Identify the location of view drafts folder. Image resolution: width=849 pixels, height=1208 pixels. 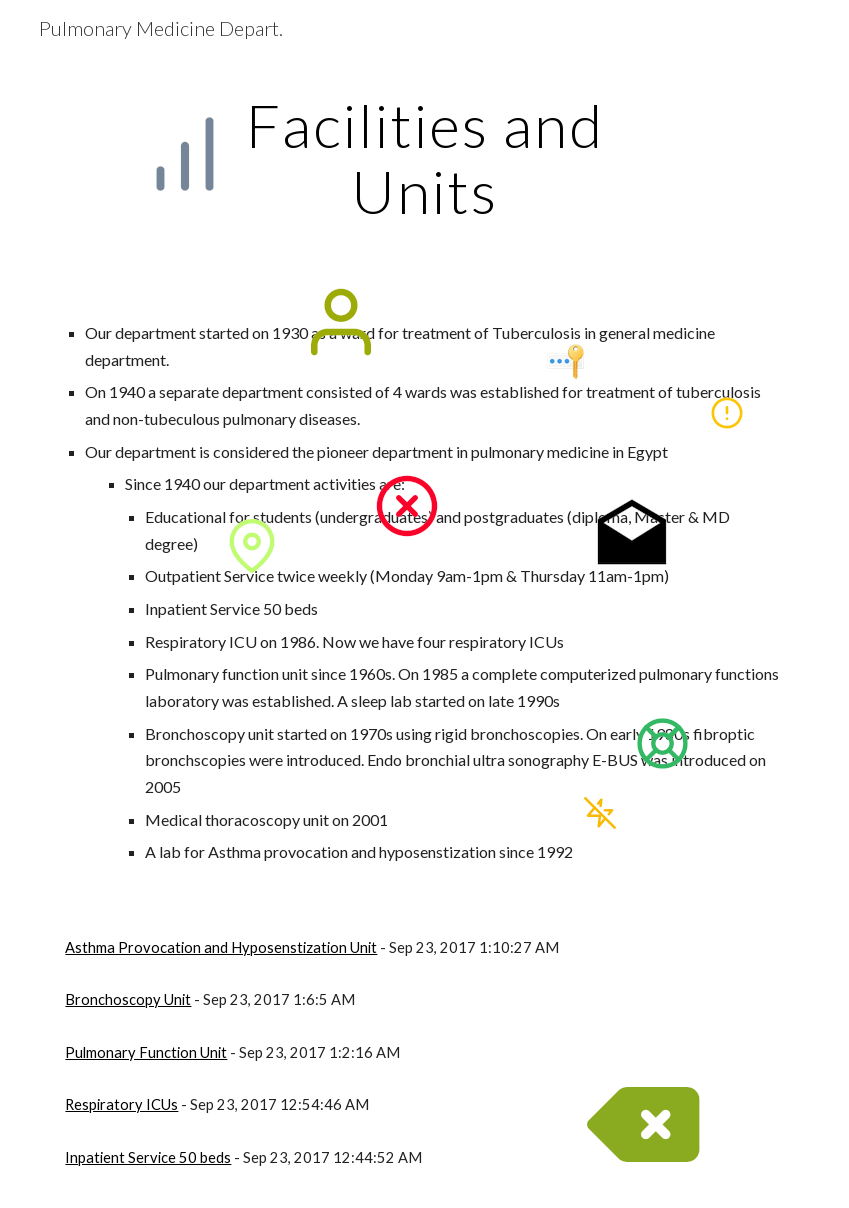
(632, 537).